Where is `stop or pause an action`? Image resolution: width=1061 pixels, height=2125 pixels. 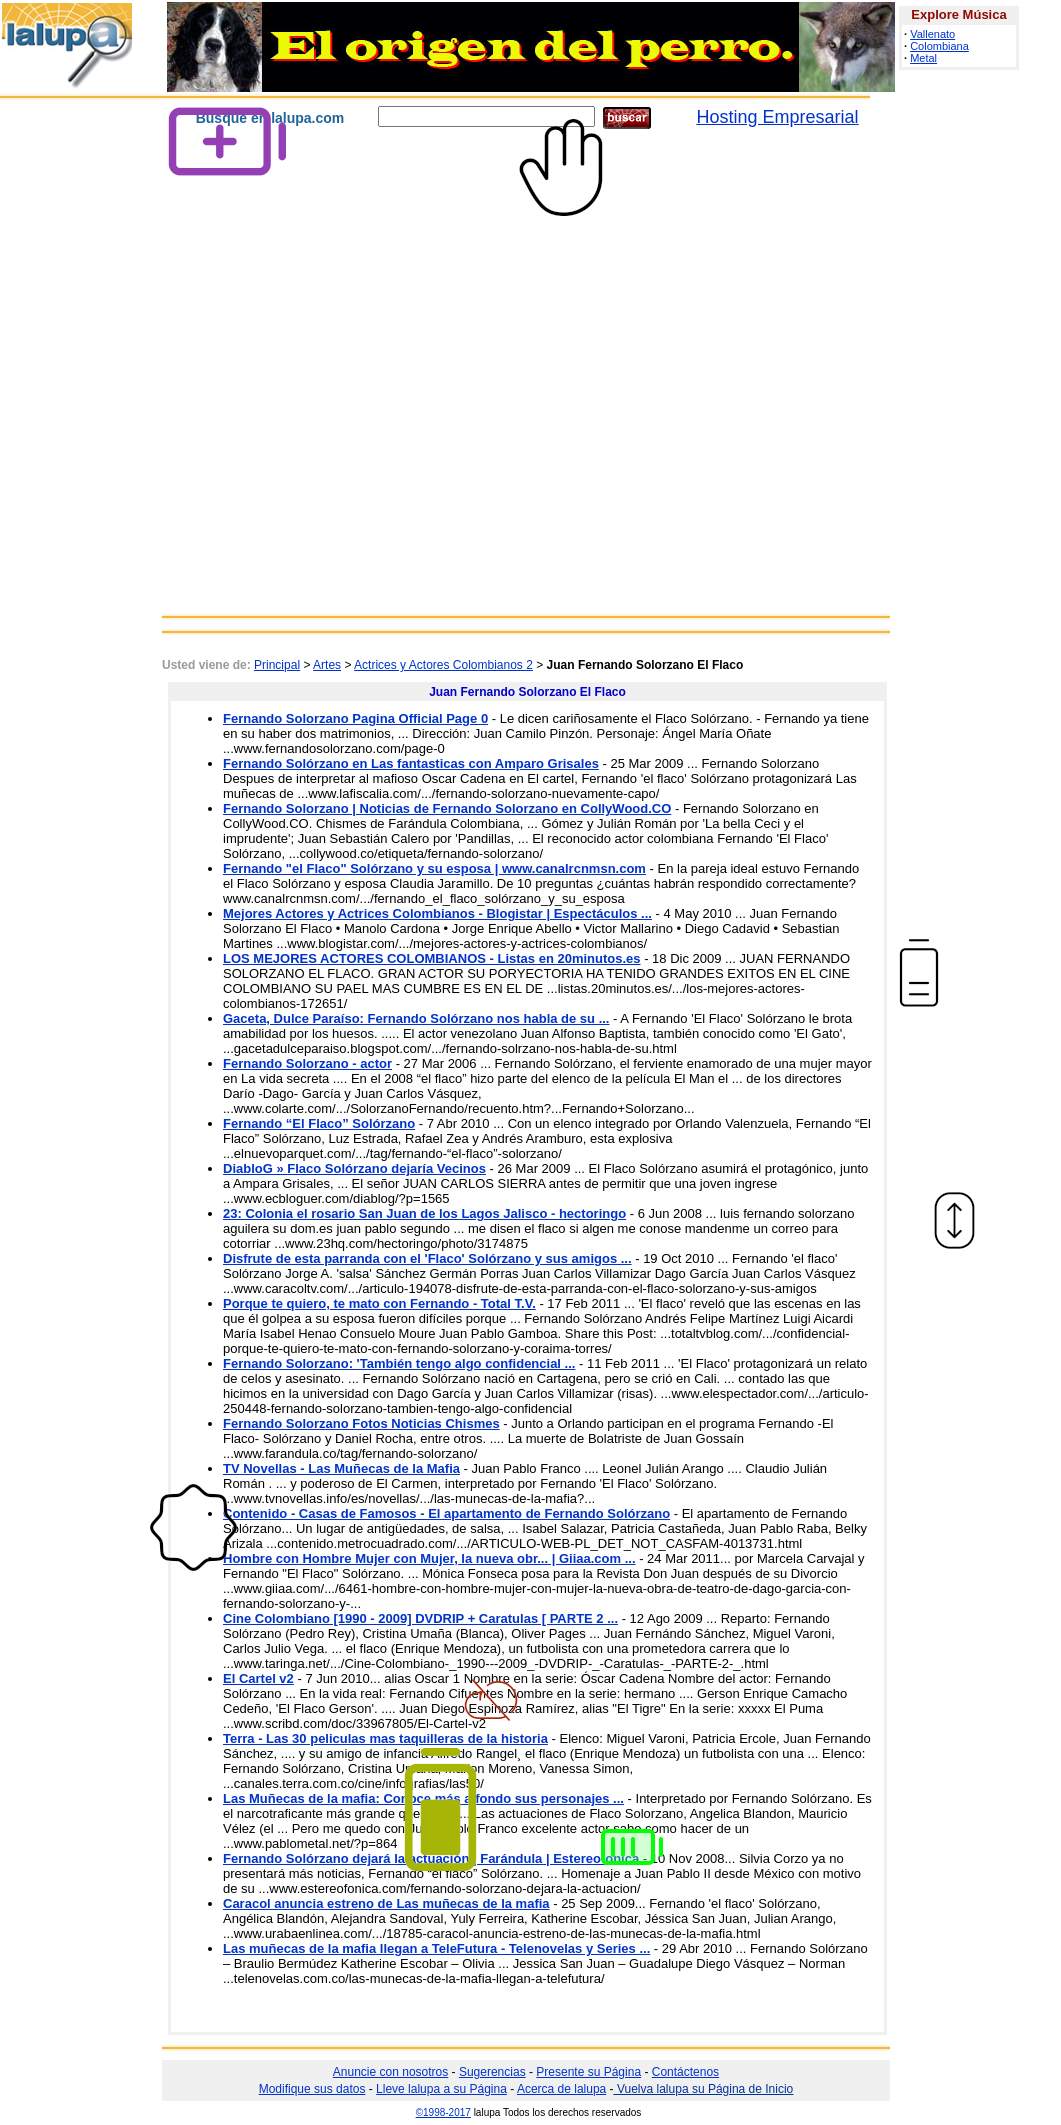 stop or pause an action is located at coordinates (564, 167).